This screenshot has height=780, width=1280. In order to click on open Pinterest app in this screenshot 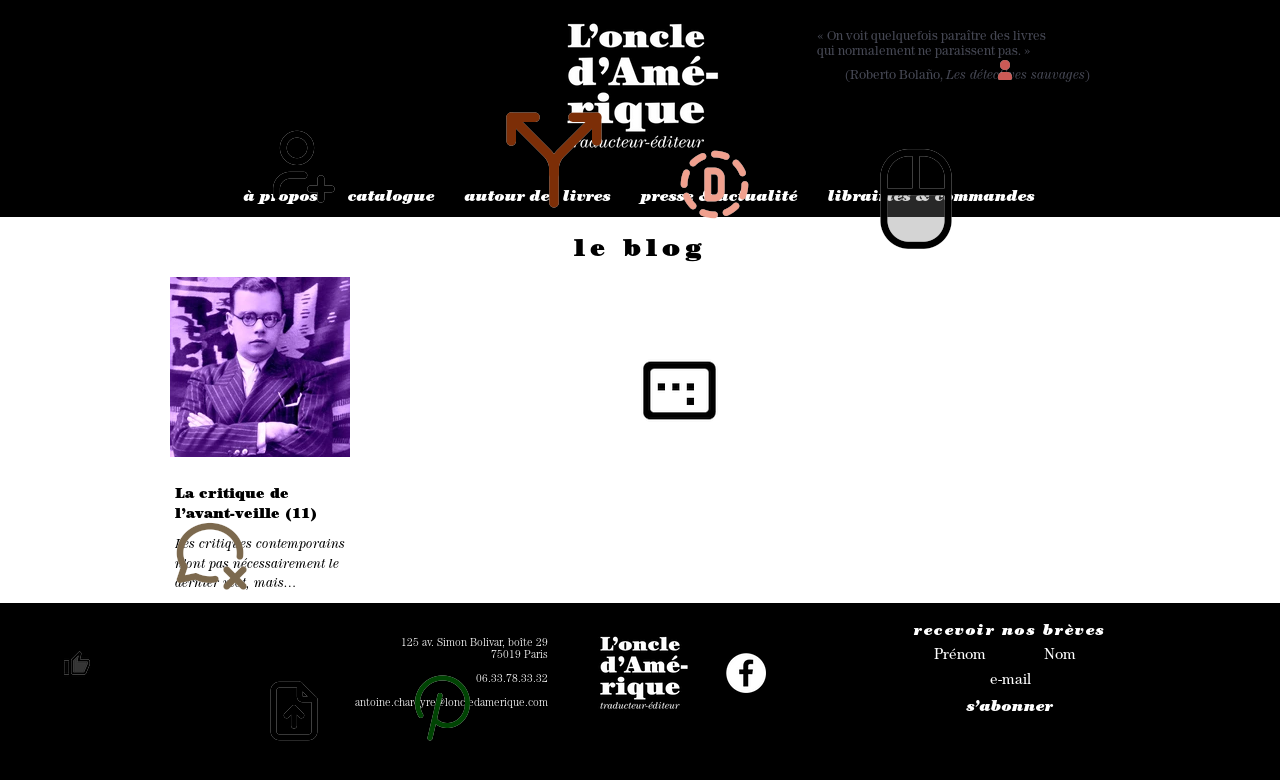, I will do `click(440, 708)`.